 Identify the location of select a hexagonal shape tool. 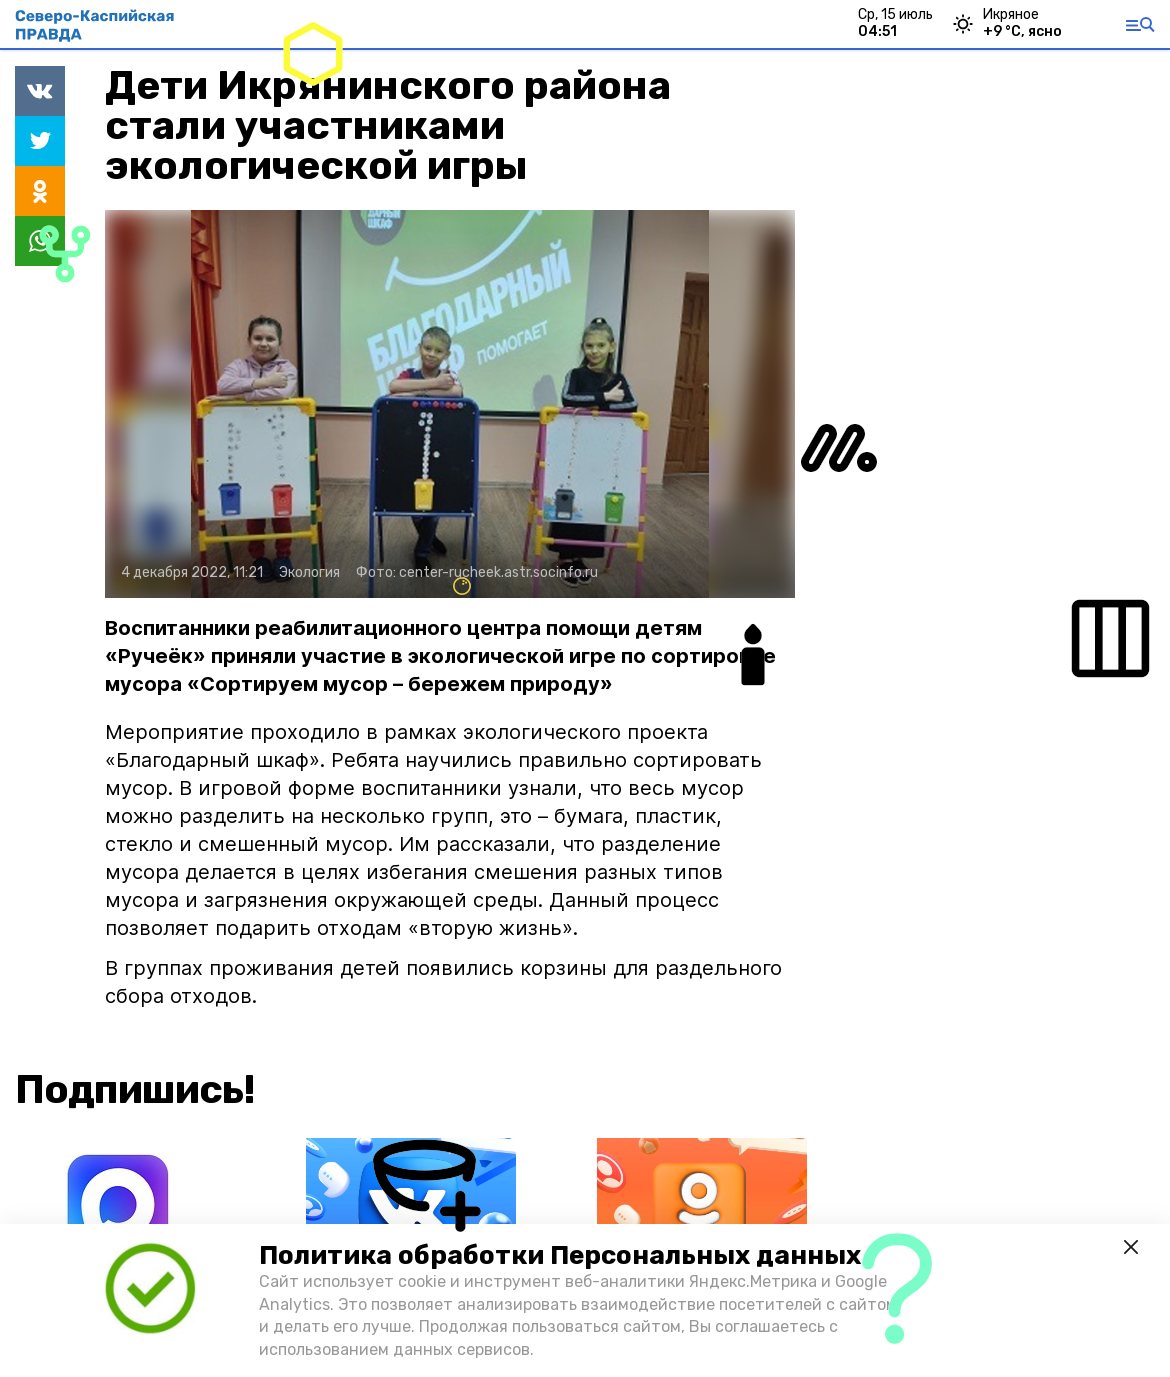
(313, 54).